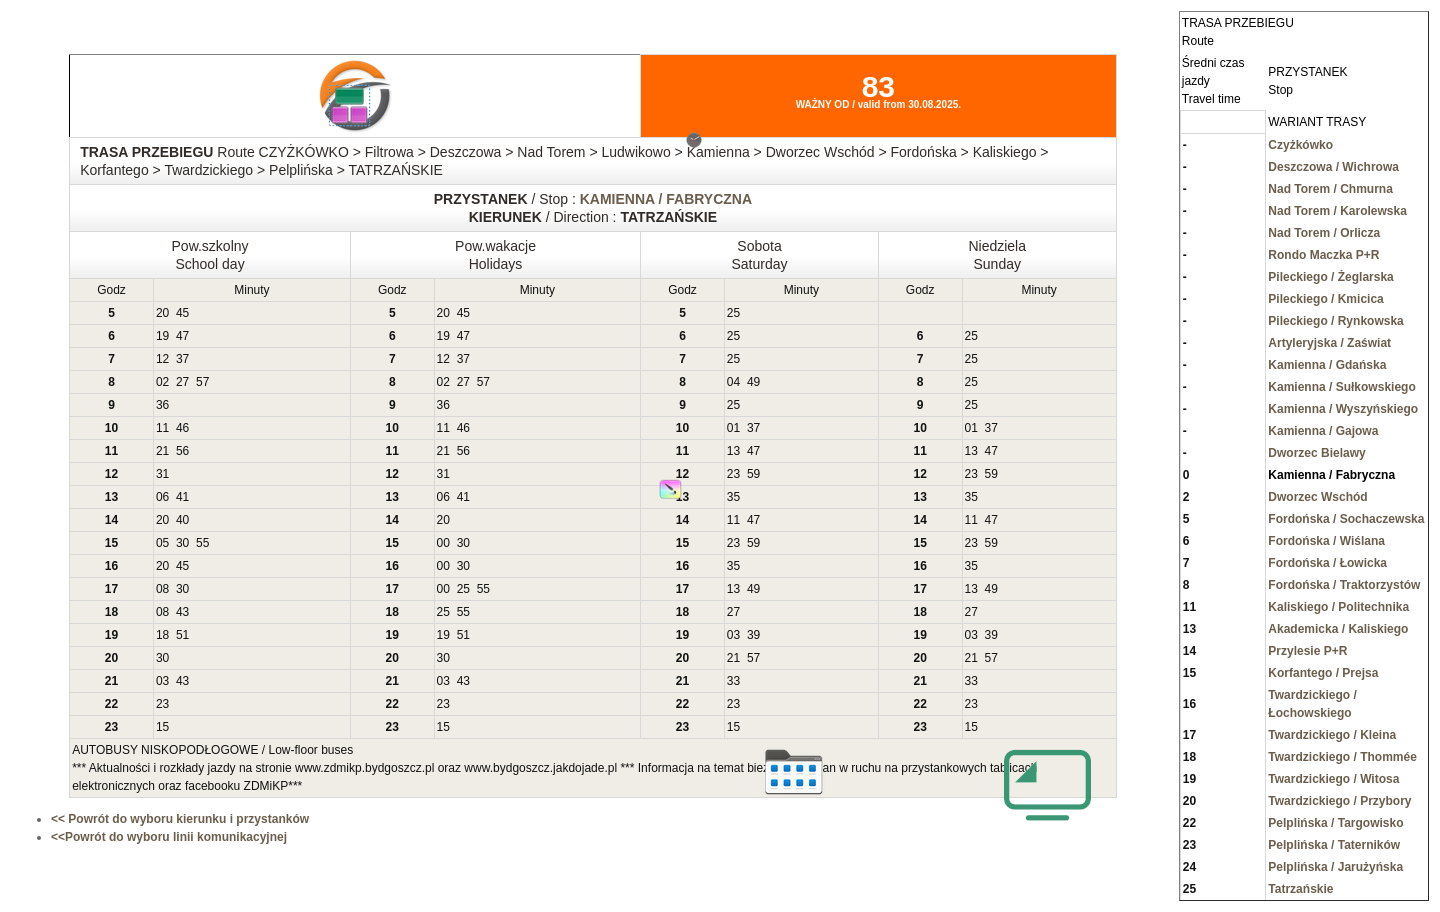 The width and height of the screenshot is (1440, 912). I want to click on open the clocks application, so click(694, 140).